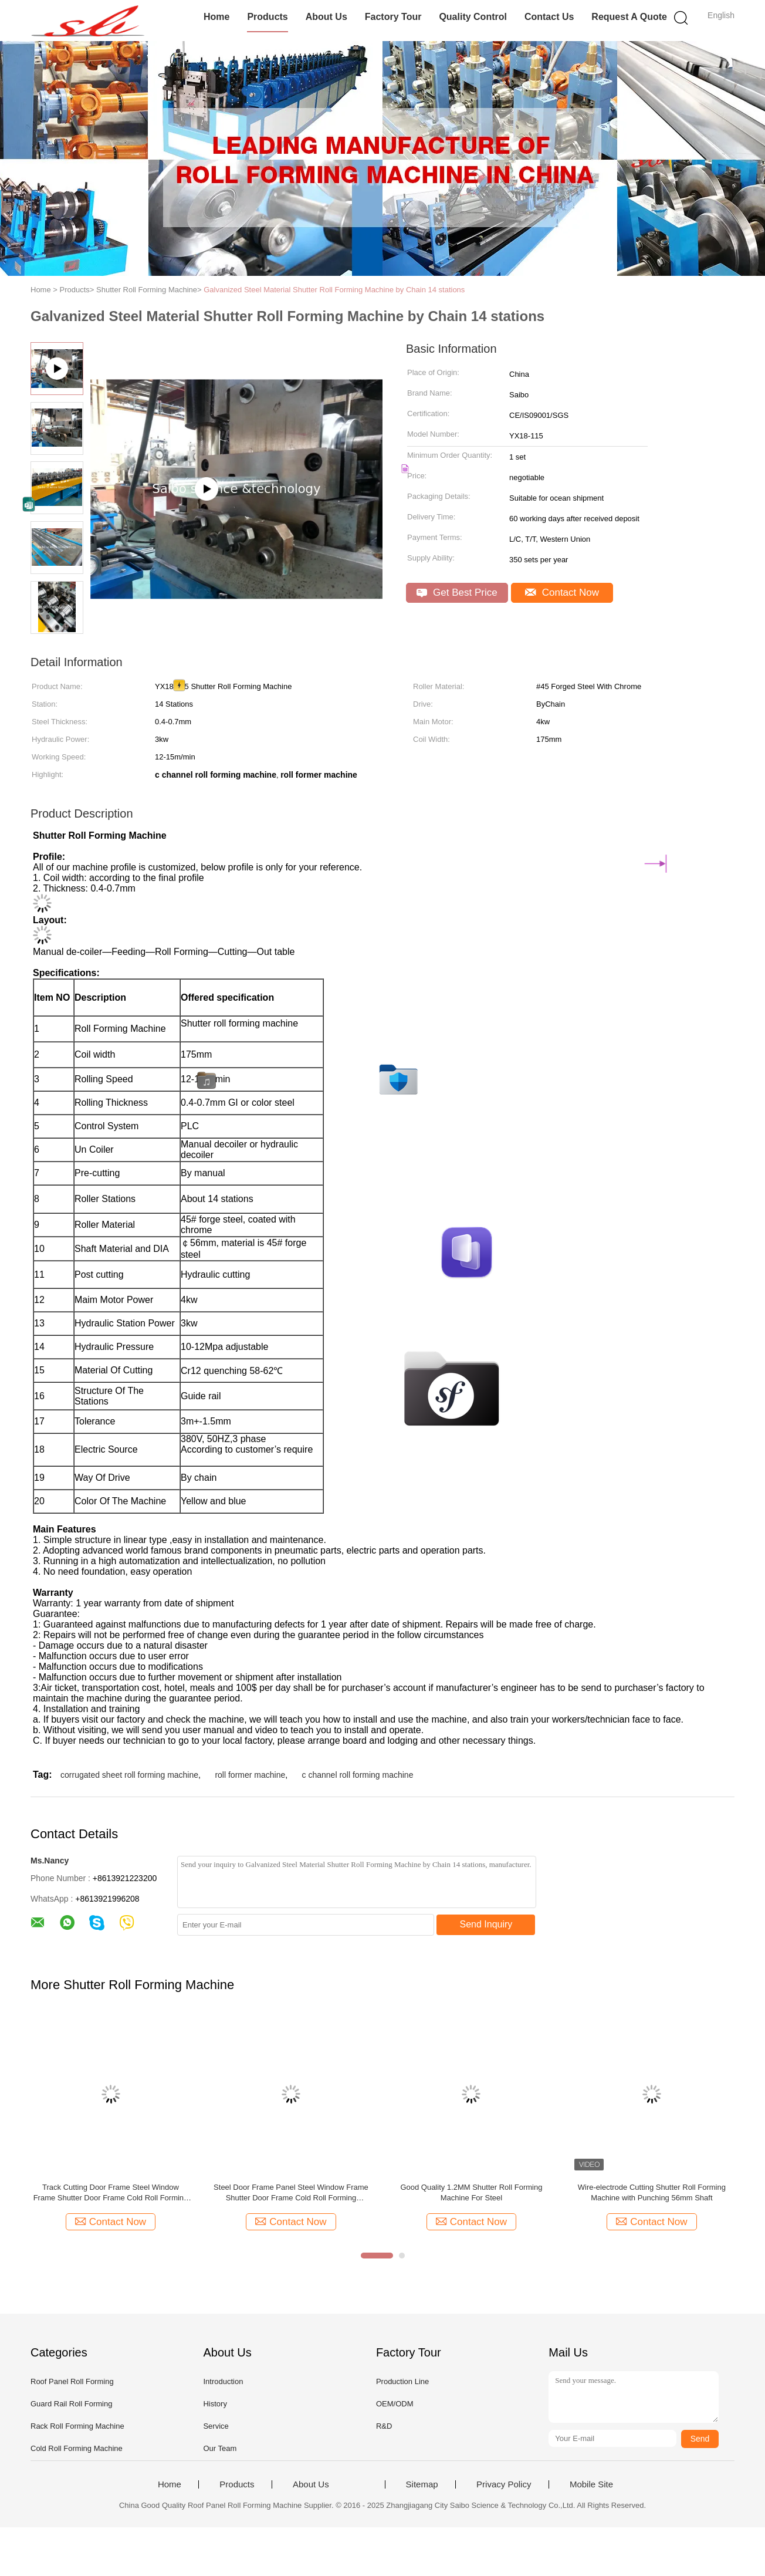 This screenshot has width=765, height=2576. What do you see at coordinates (451, 1391) in the screenshot?
I see `open symfony project folder` at bounding box center [451, 1391].